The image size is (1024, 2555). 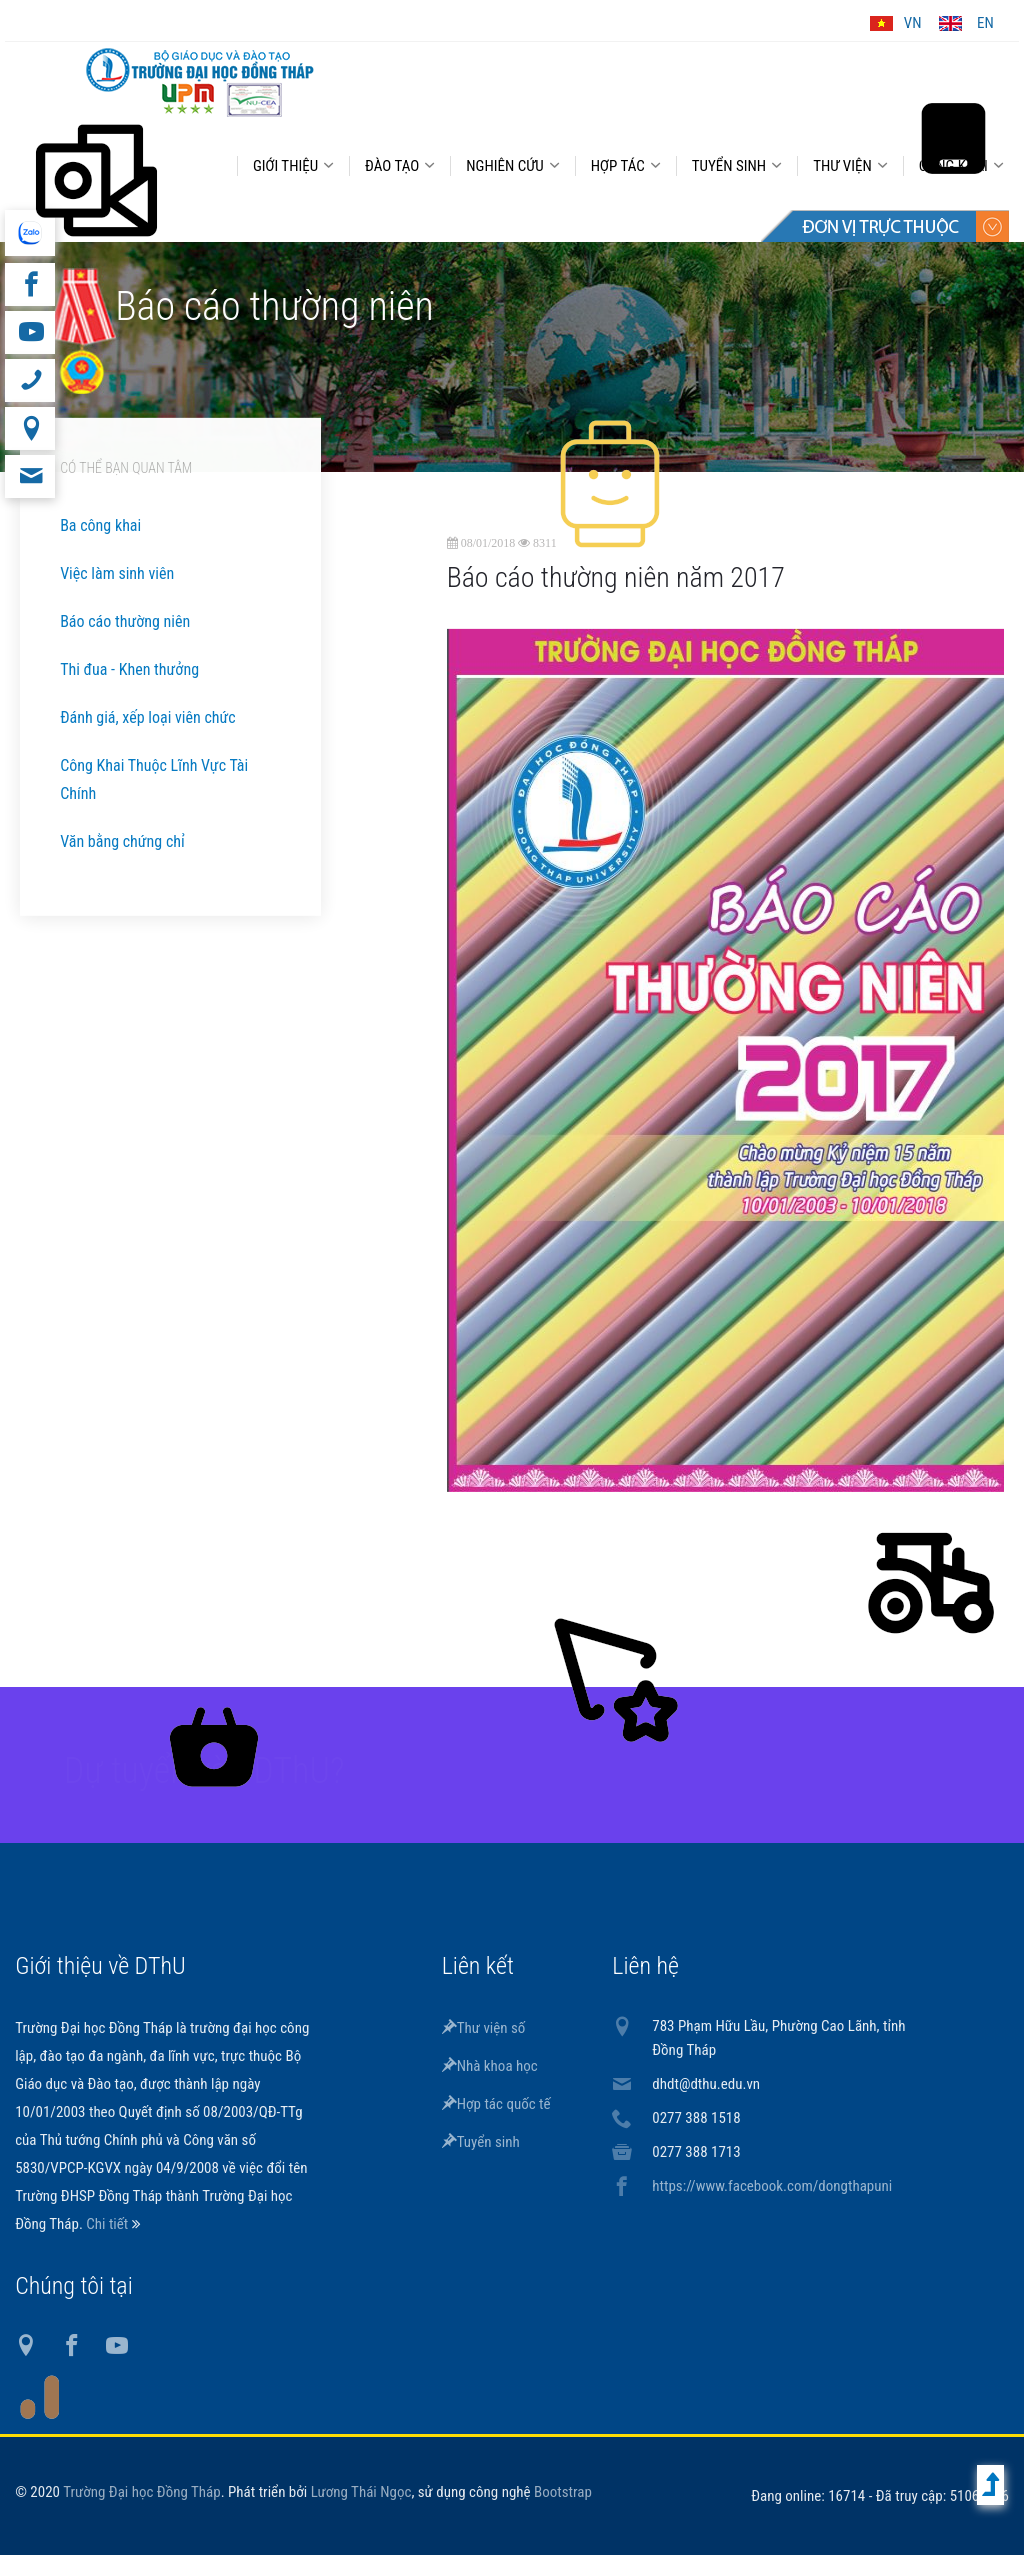 I want to click on indicates a playful or fun mode, so click(x=610, y=484).